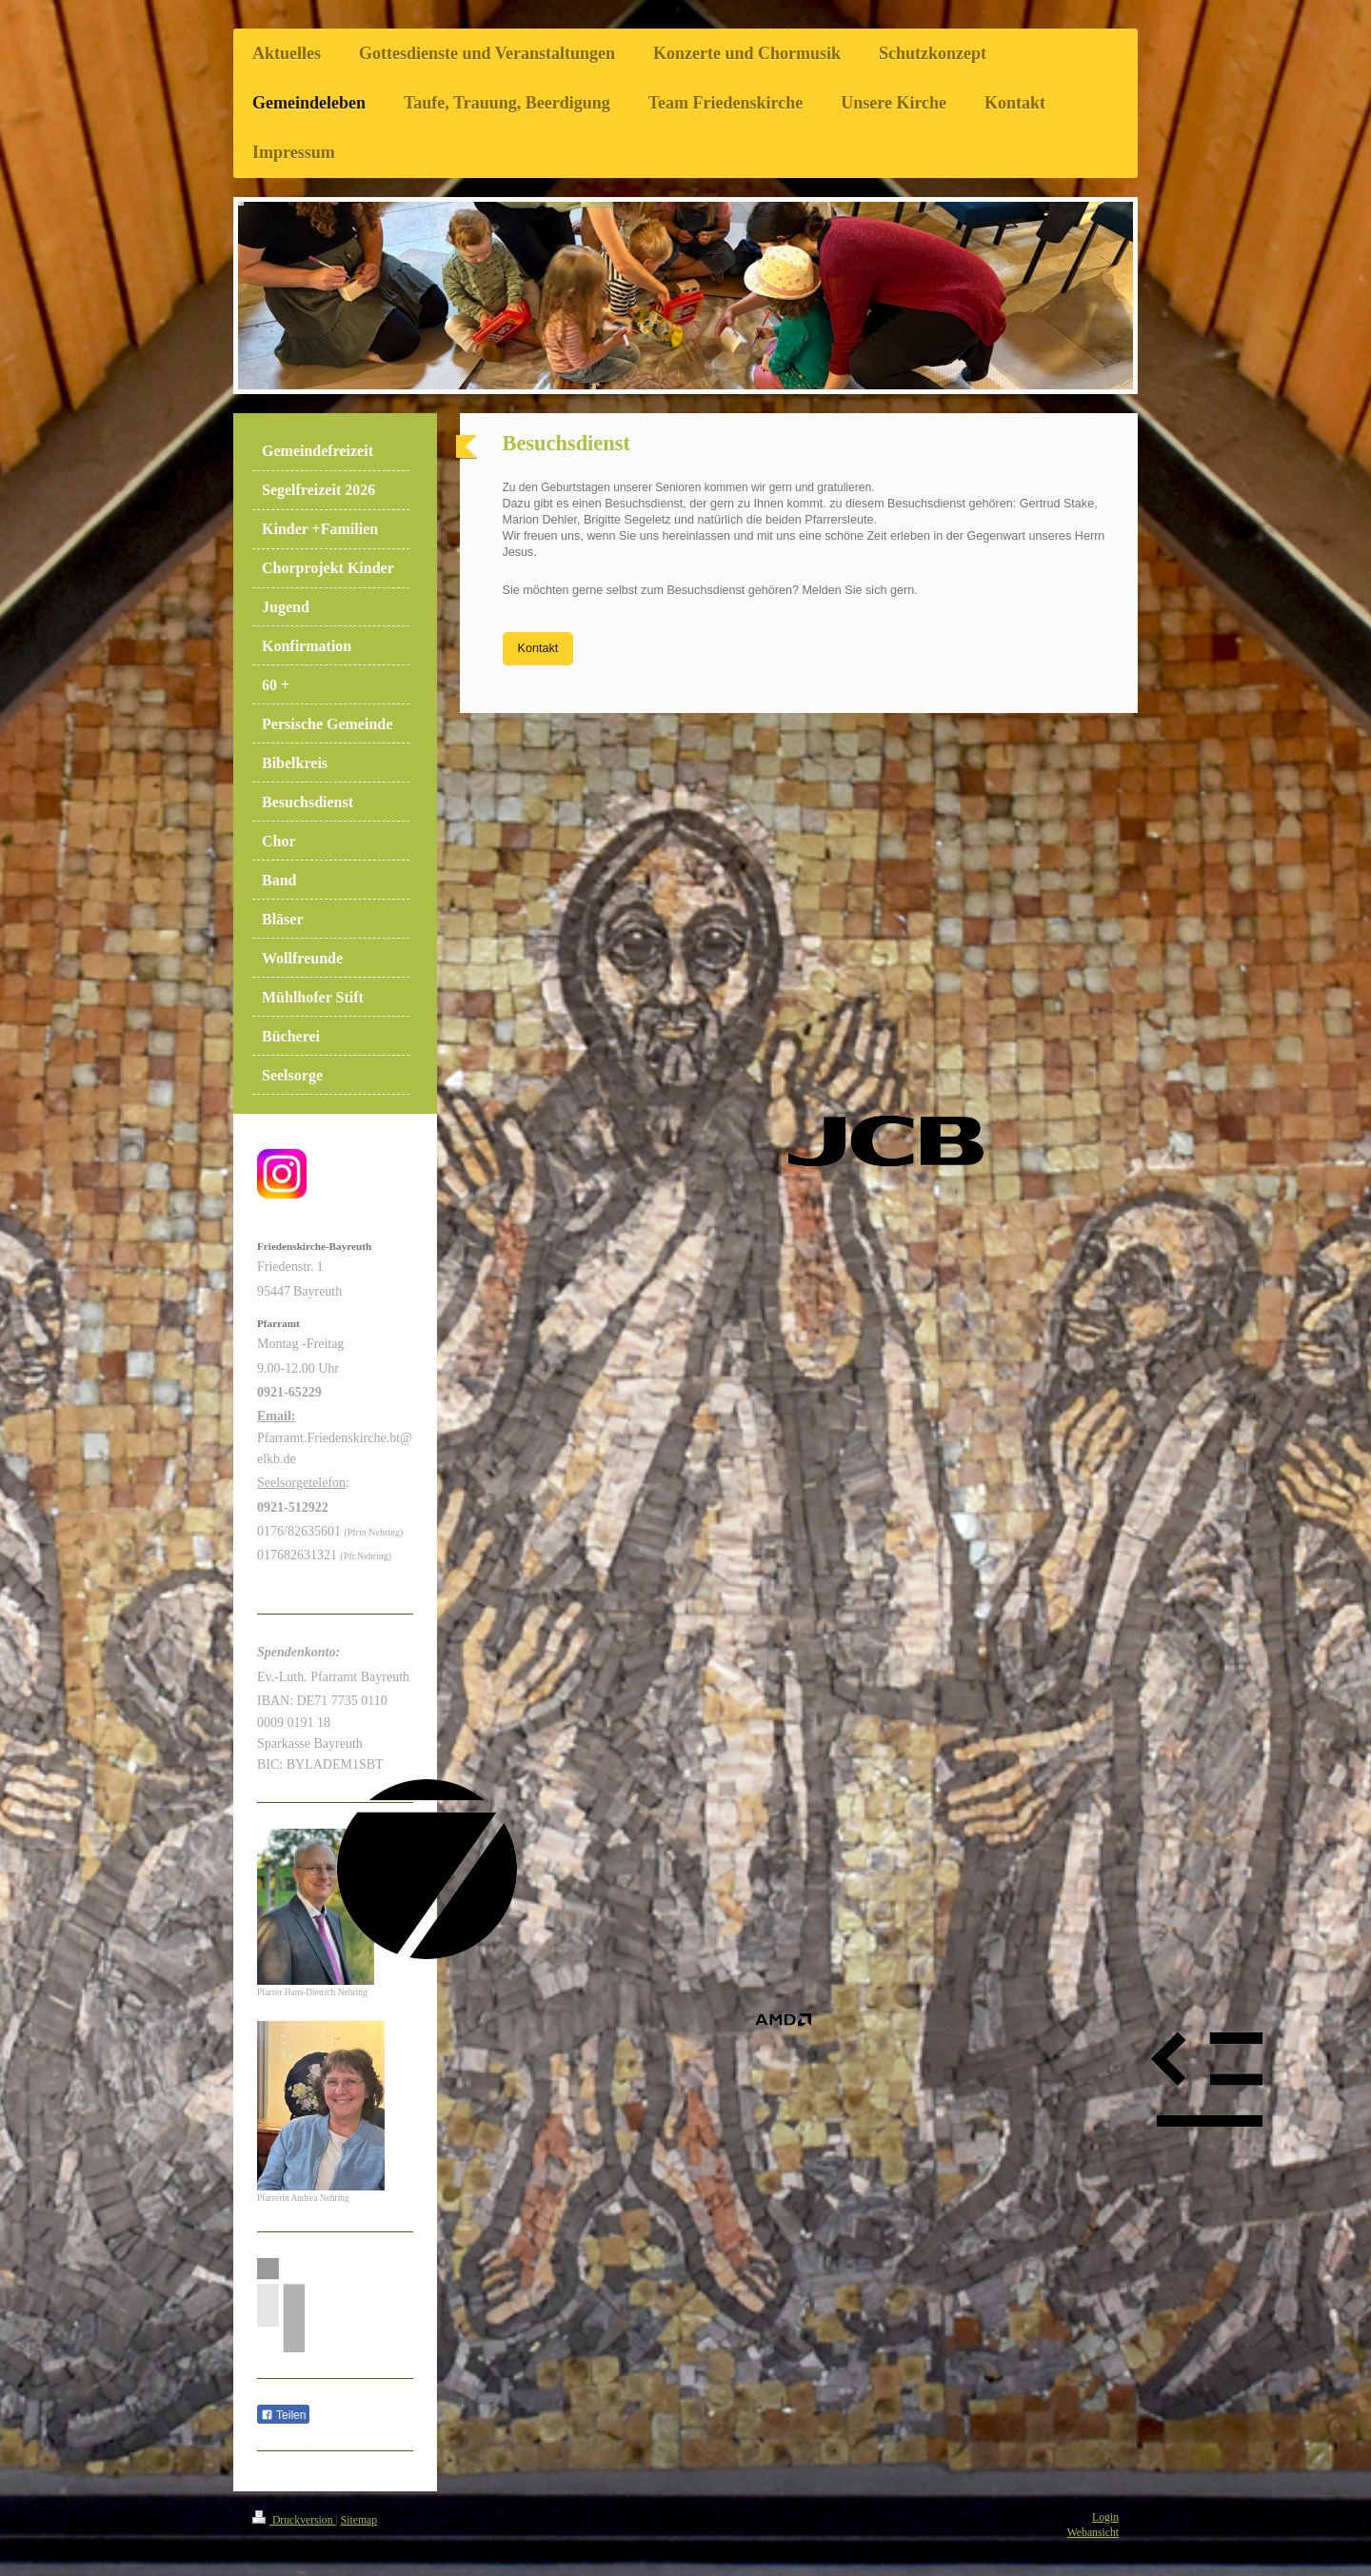 This screenshot has height=2576, width=1371. I want to click on Framework7 mobile framework logo, so click(427, 1869).